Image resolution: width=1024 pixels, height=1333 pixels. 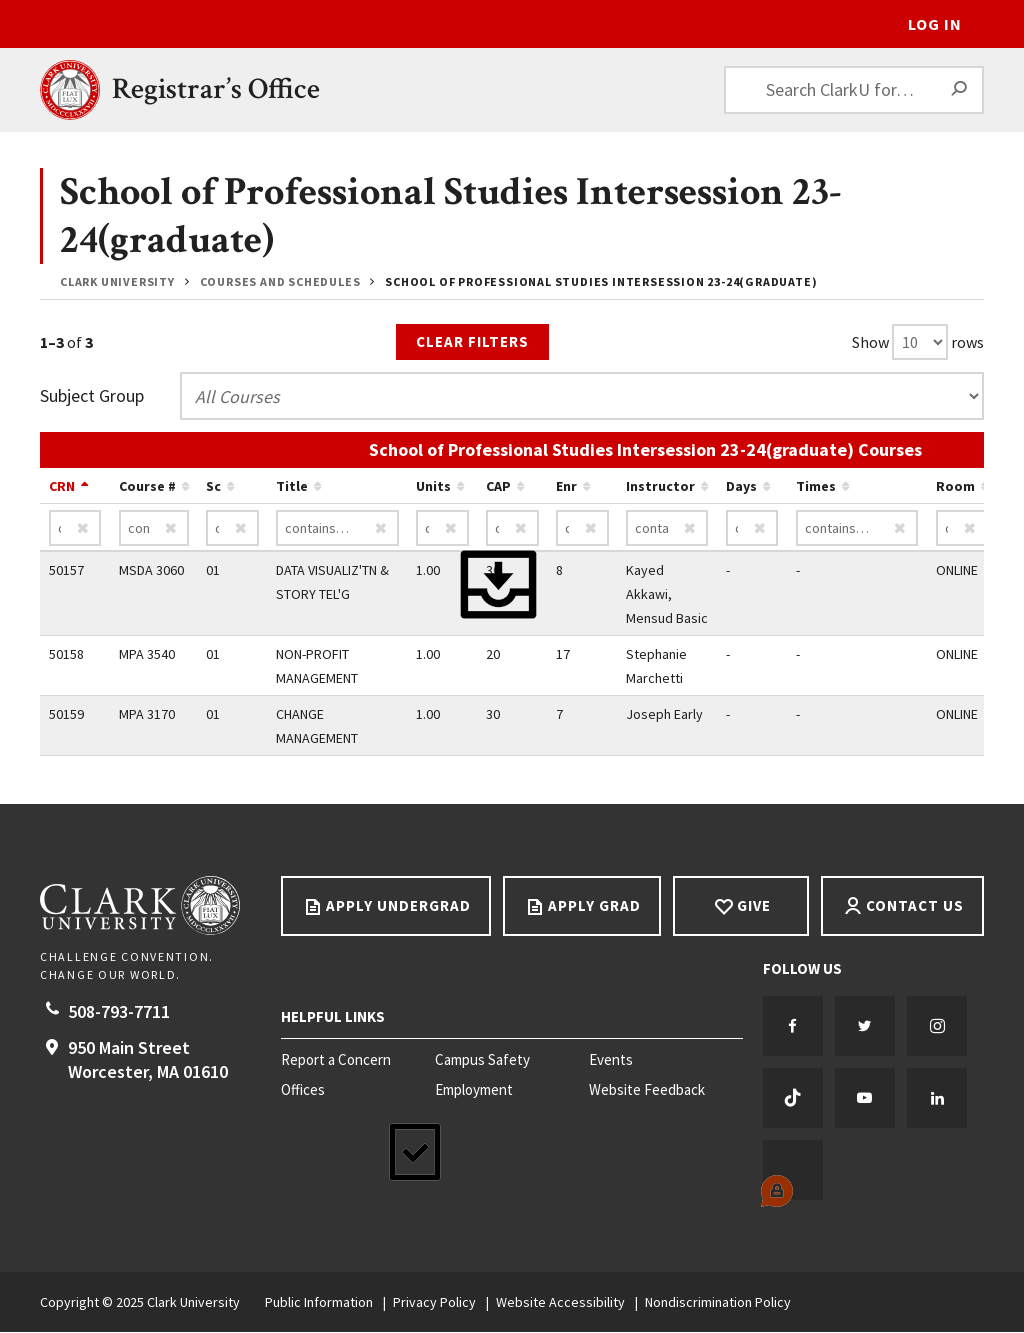 I want to click on mark task as complete, so click(x=415, y=1152).